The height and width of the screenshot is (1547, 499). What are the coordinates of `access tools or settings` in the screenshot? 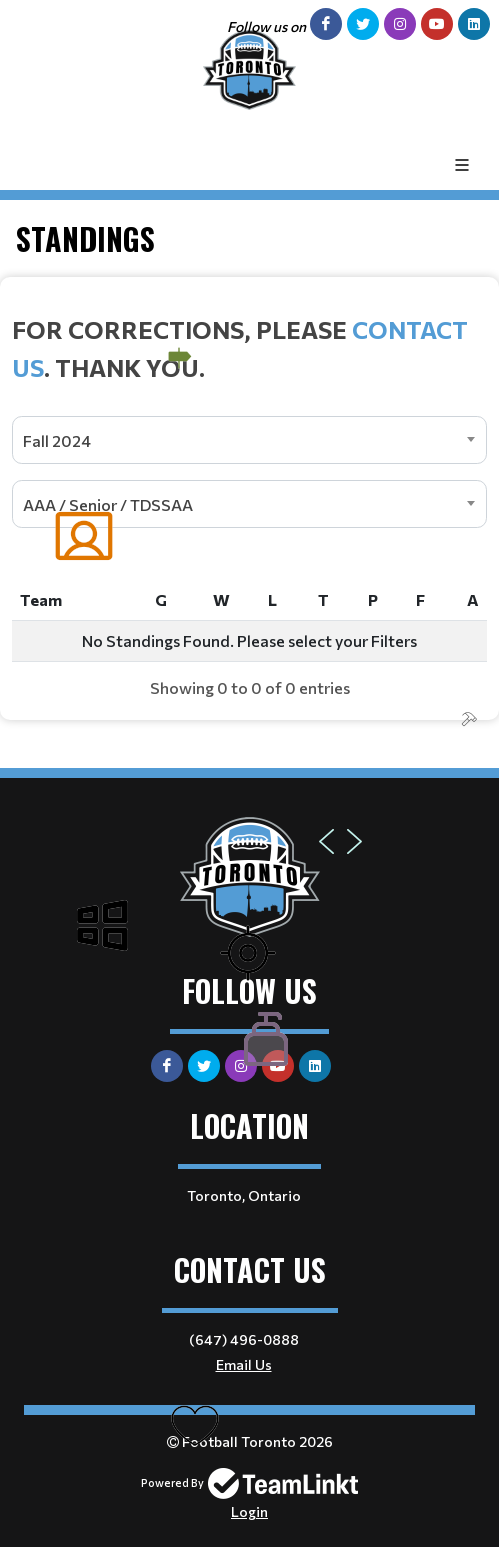 It's located at (468, 719).